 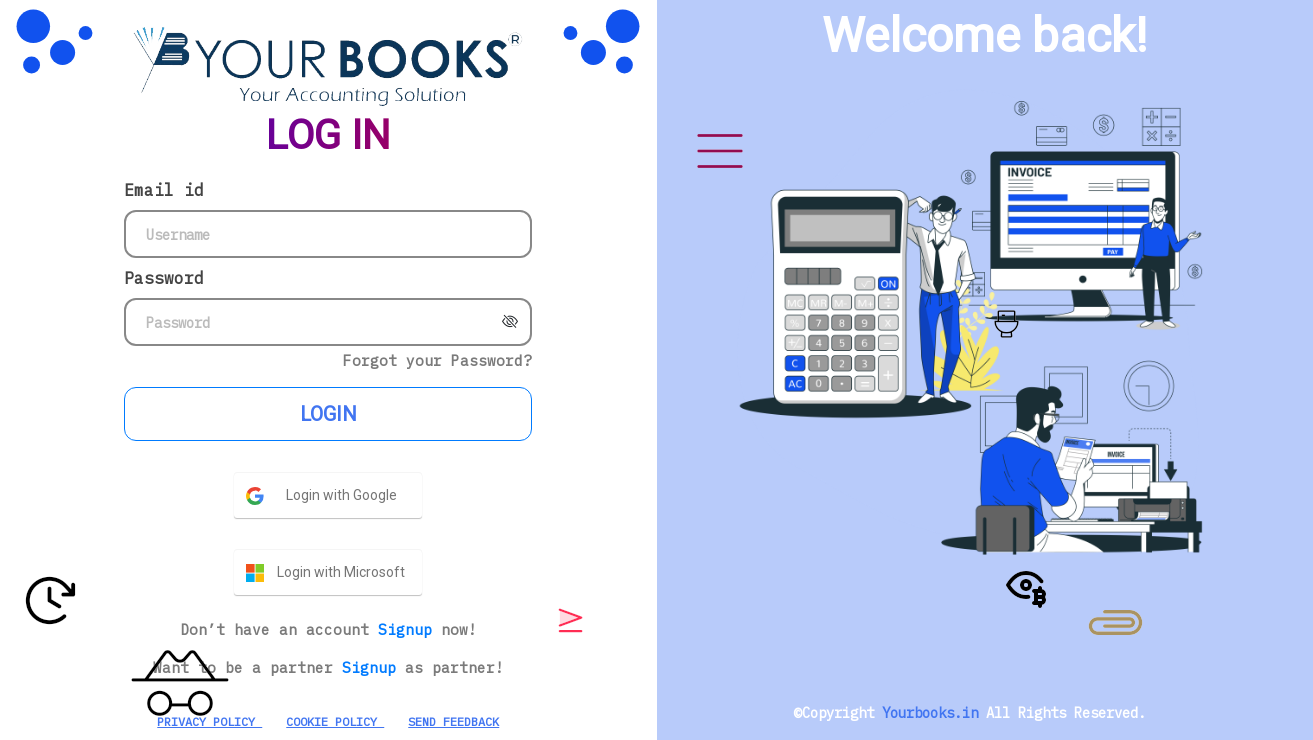 What do you see at coordinates (570, 621) in the screenshot?
I see `apply a "greater than or equal to" filter condition` at bounding box center [570, 621].